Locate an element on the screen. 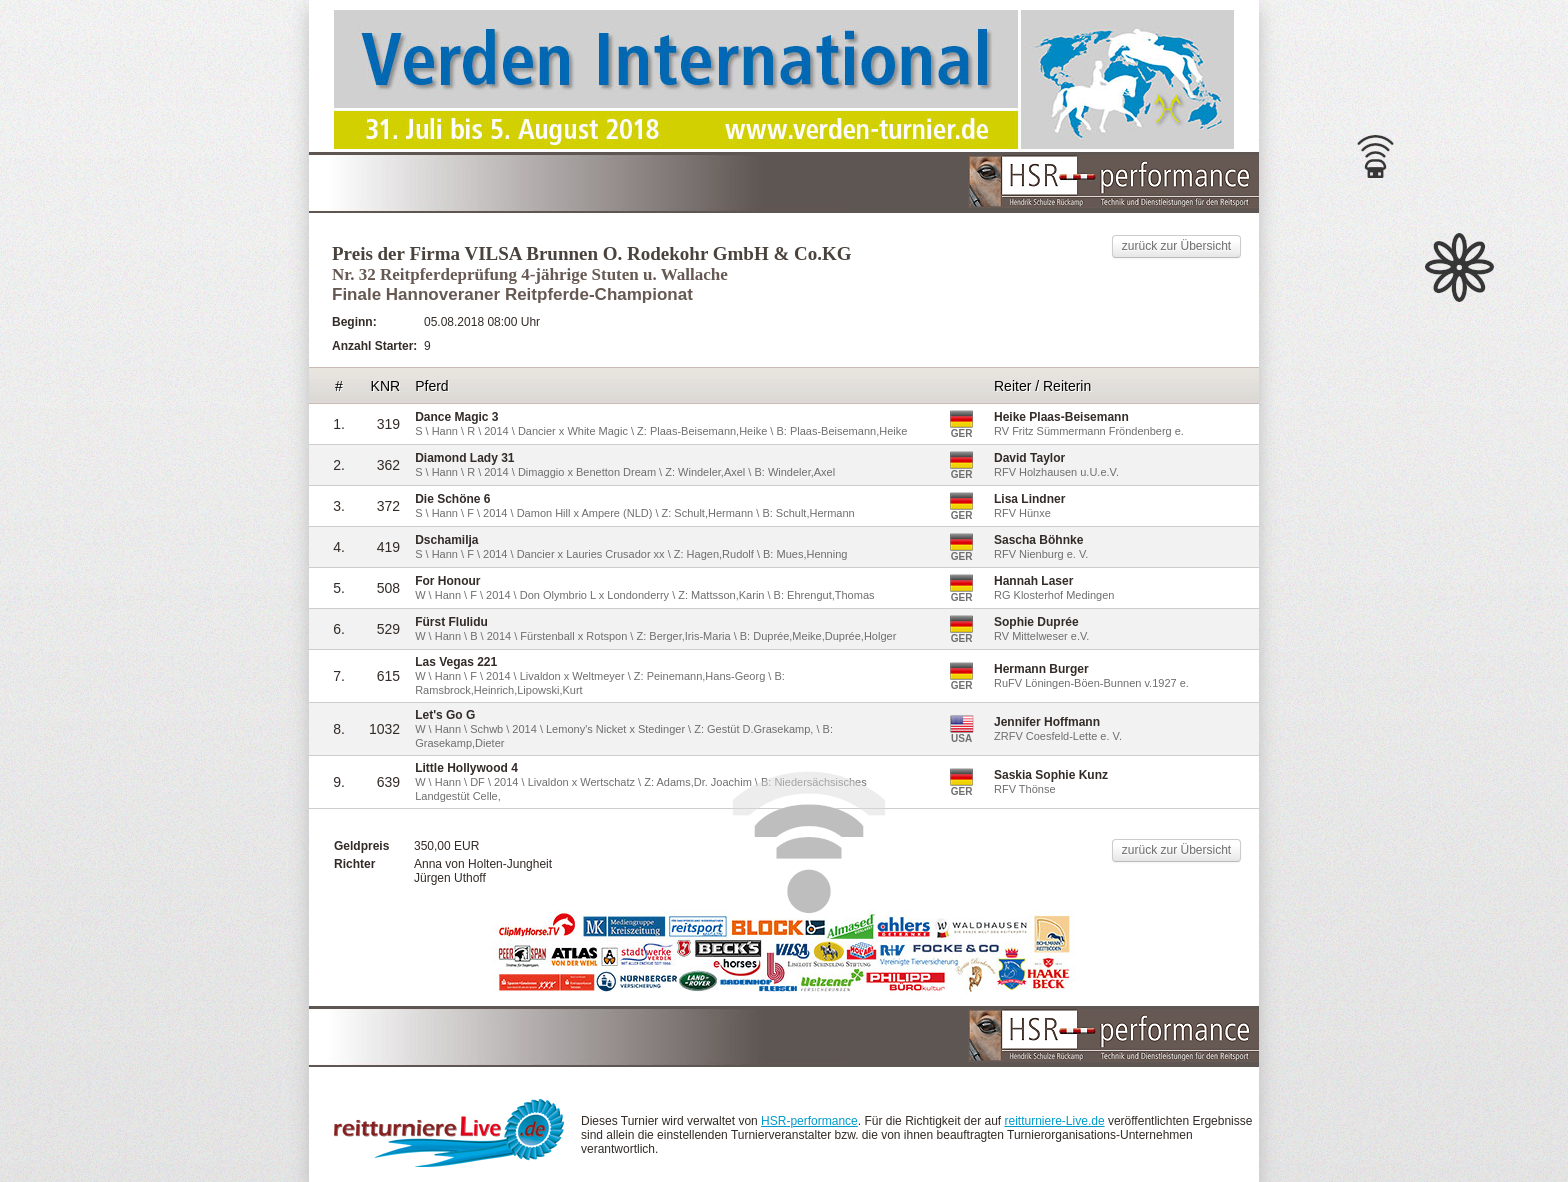 This screenshot has width=1568, height=1182. indicates a strong wireless network connection is located at coordinates (809, 837).